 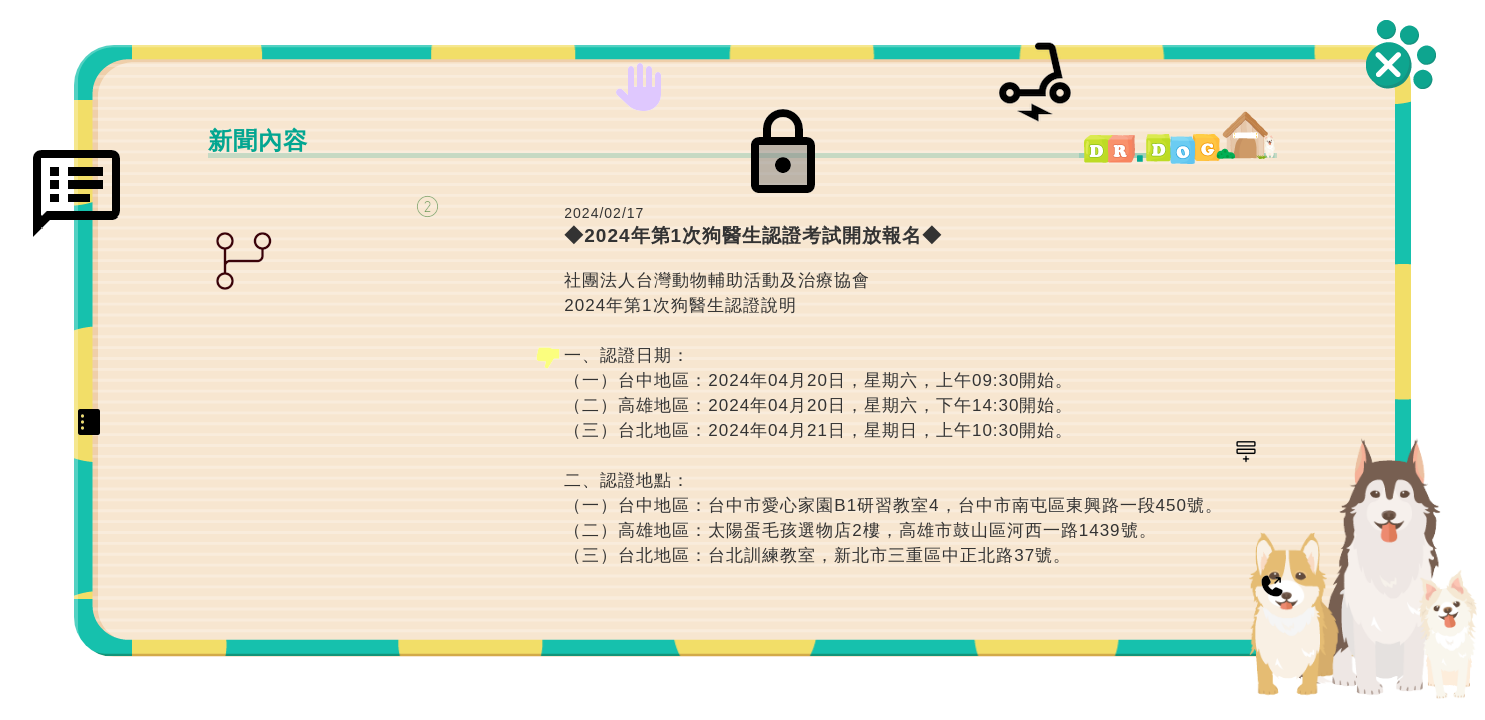 I want to click on add a new row below, so click(x=1246, y=450).